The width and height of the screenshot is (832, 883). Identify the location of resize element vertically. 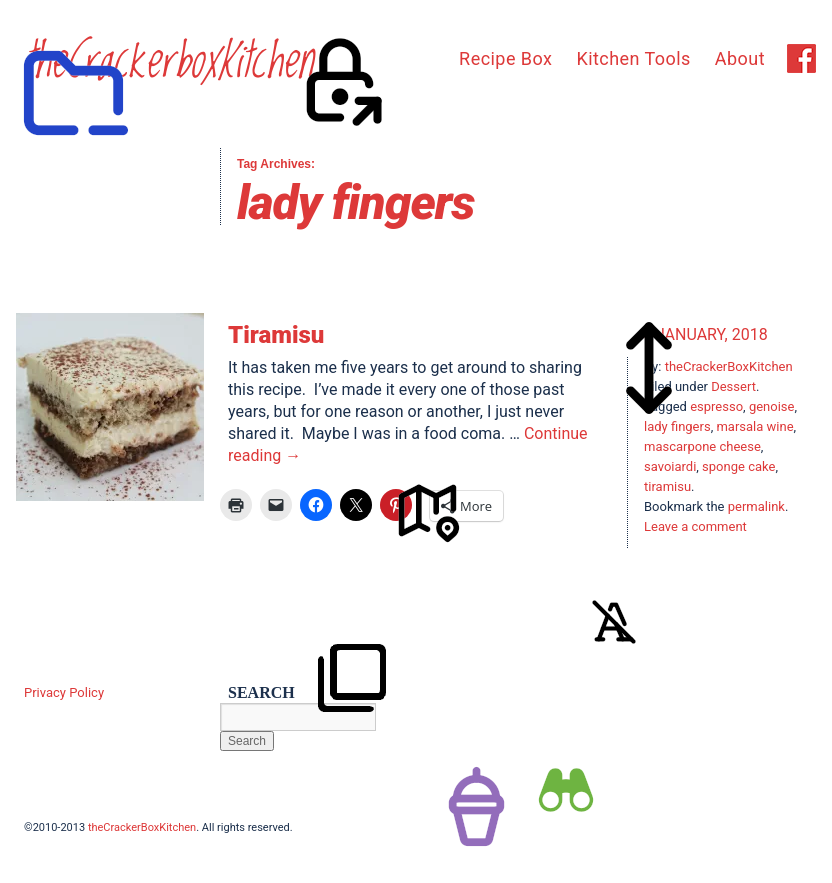
(649, 368).